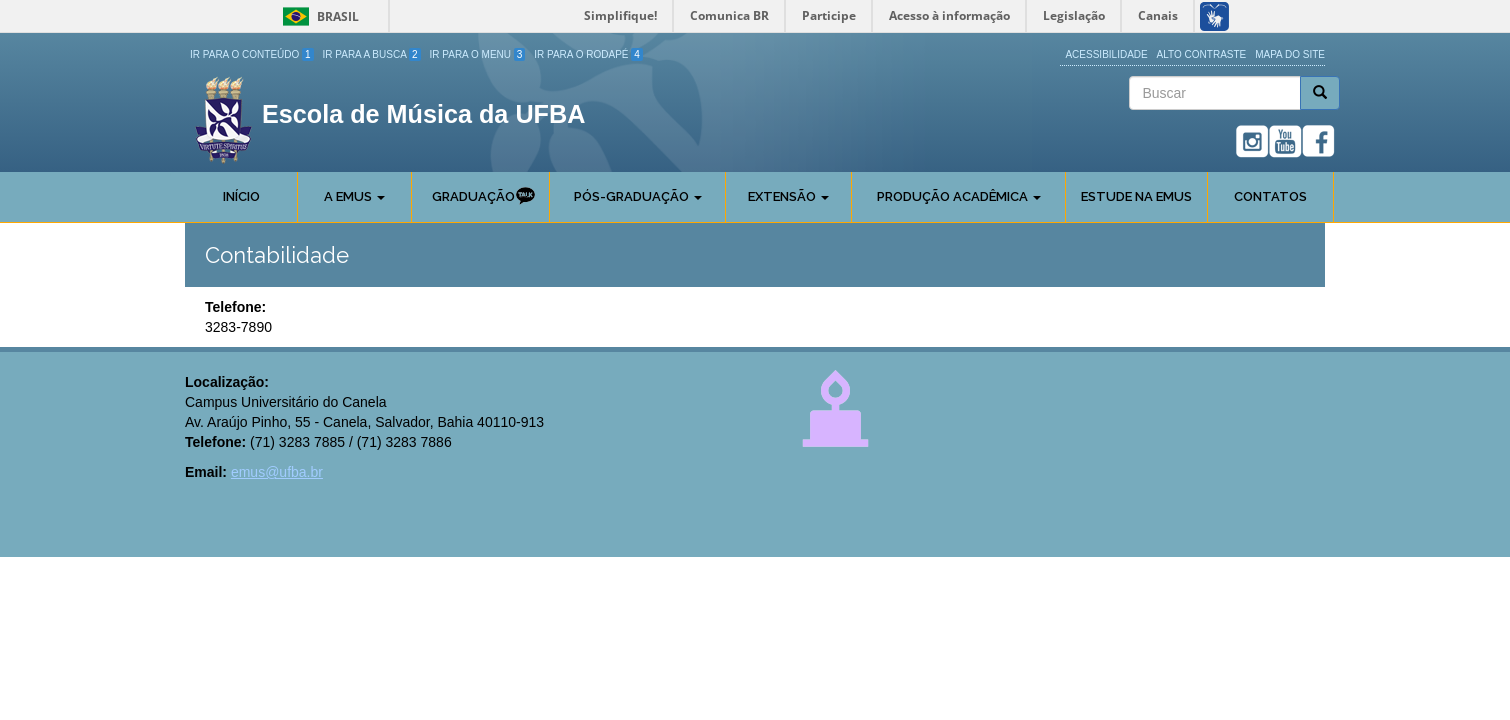  Describe the element at coordinates (835, 410) in the screenshot. I see `access candle or ambient lighting mode` at that location.